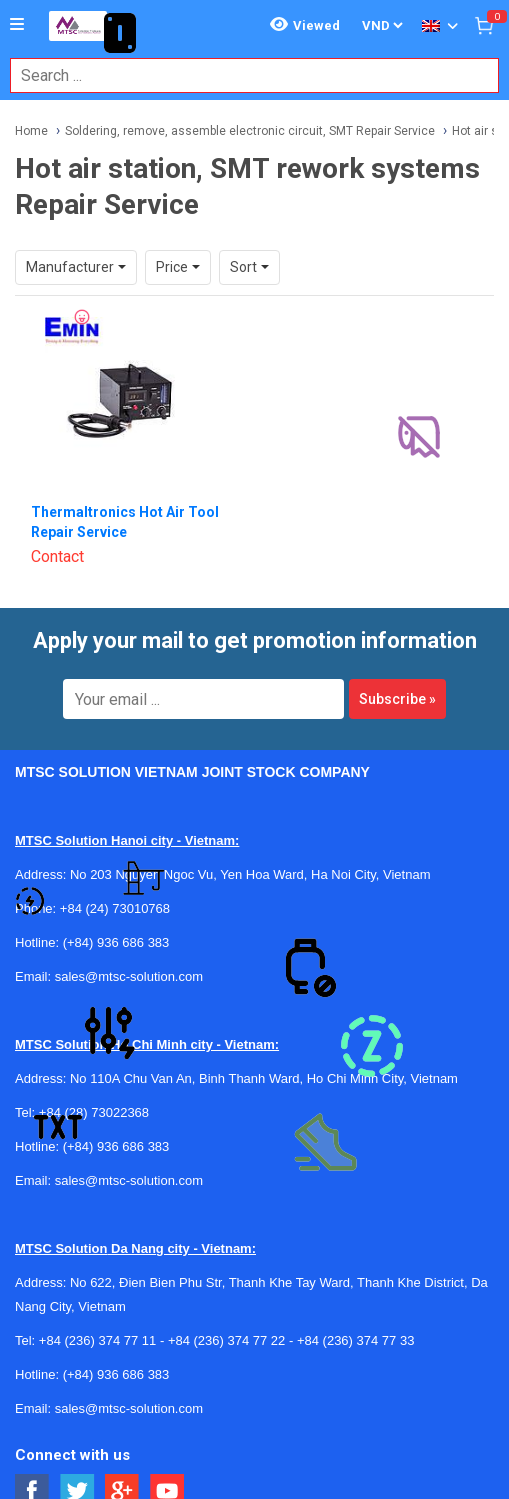  I want to click on ace of clubs playing card, so click(120, 33).